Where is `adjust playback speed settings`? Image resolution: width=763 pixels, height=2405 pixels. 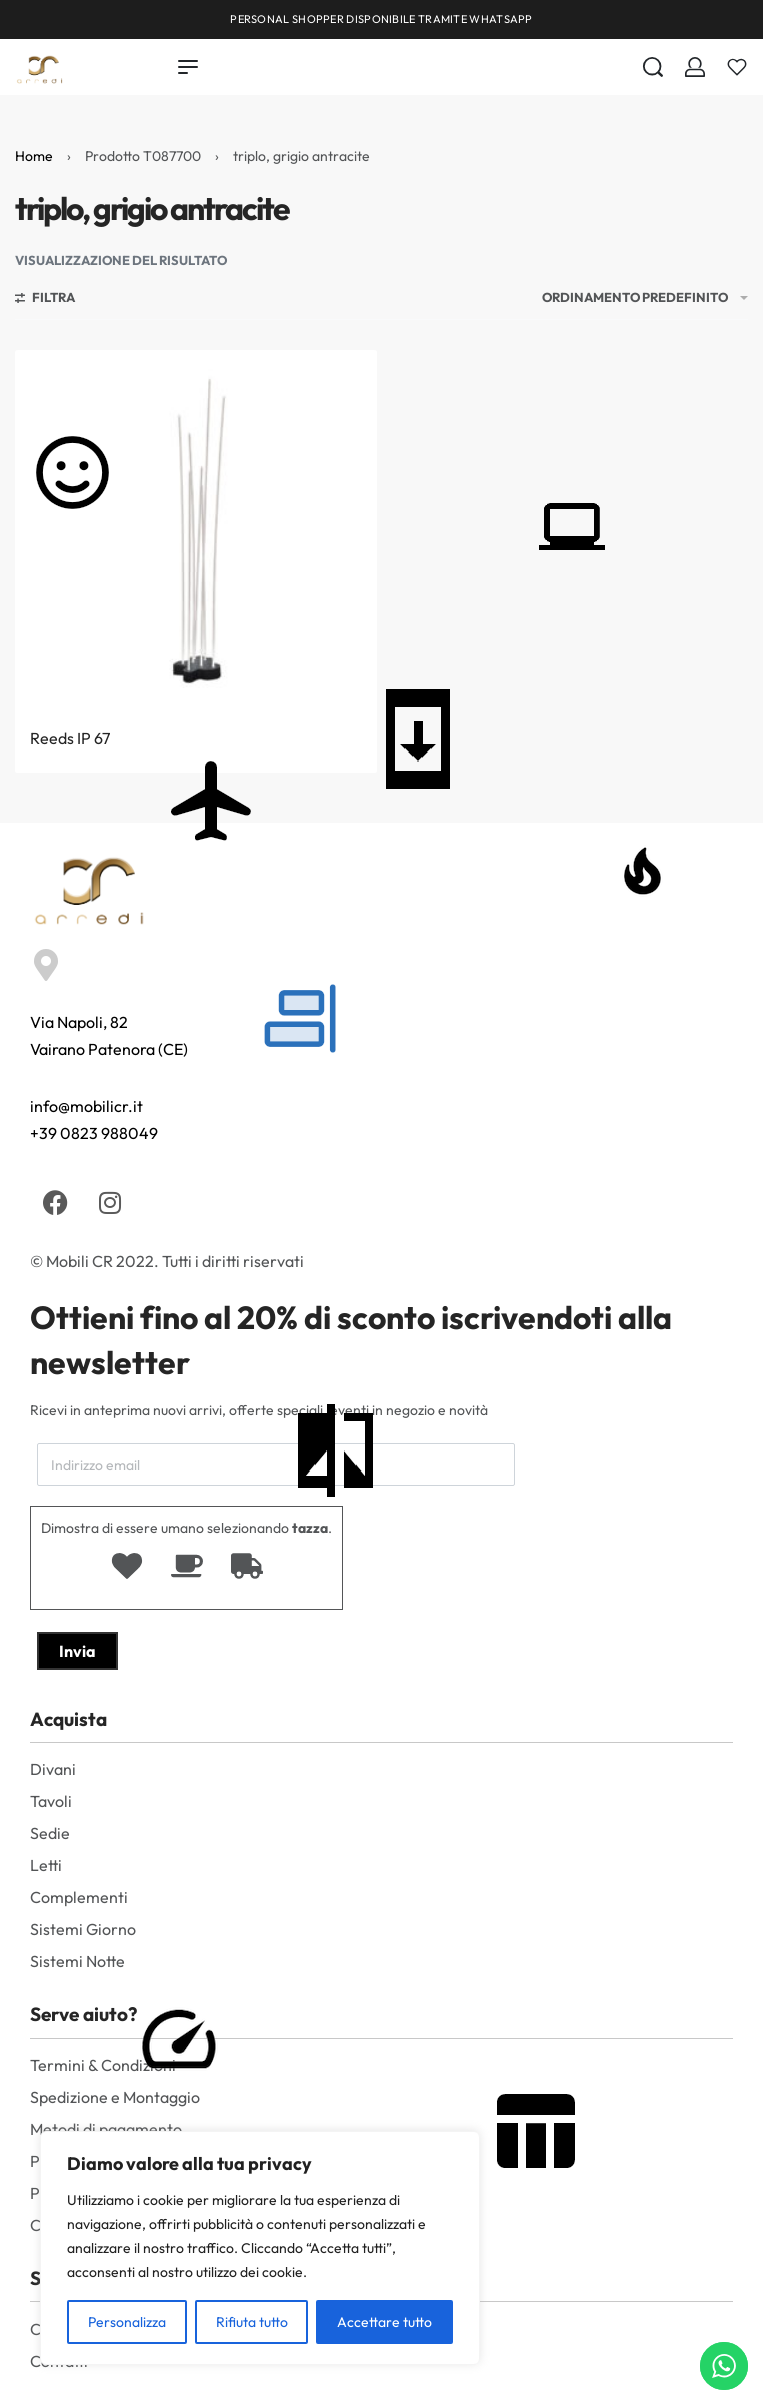
adjust playback speed settings is located at coordinates (179, 2039).